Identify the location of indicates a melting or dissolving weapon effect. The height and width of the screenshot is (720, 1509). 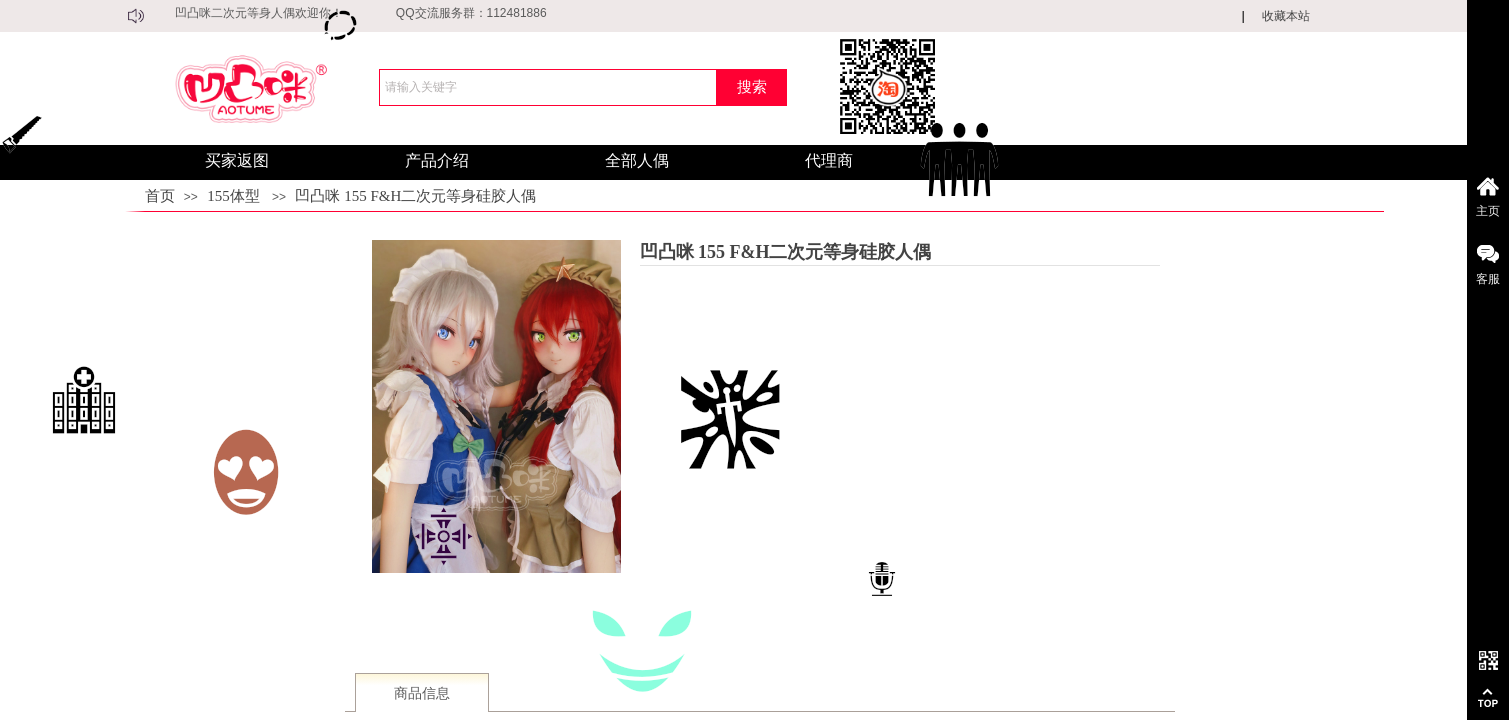
(730, 419).